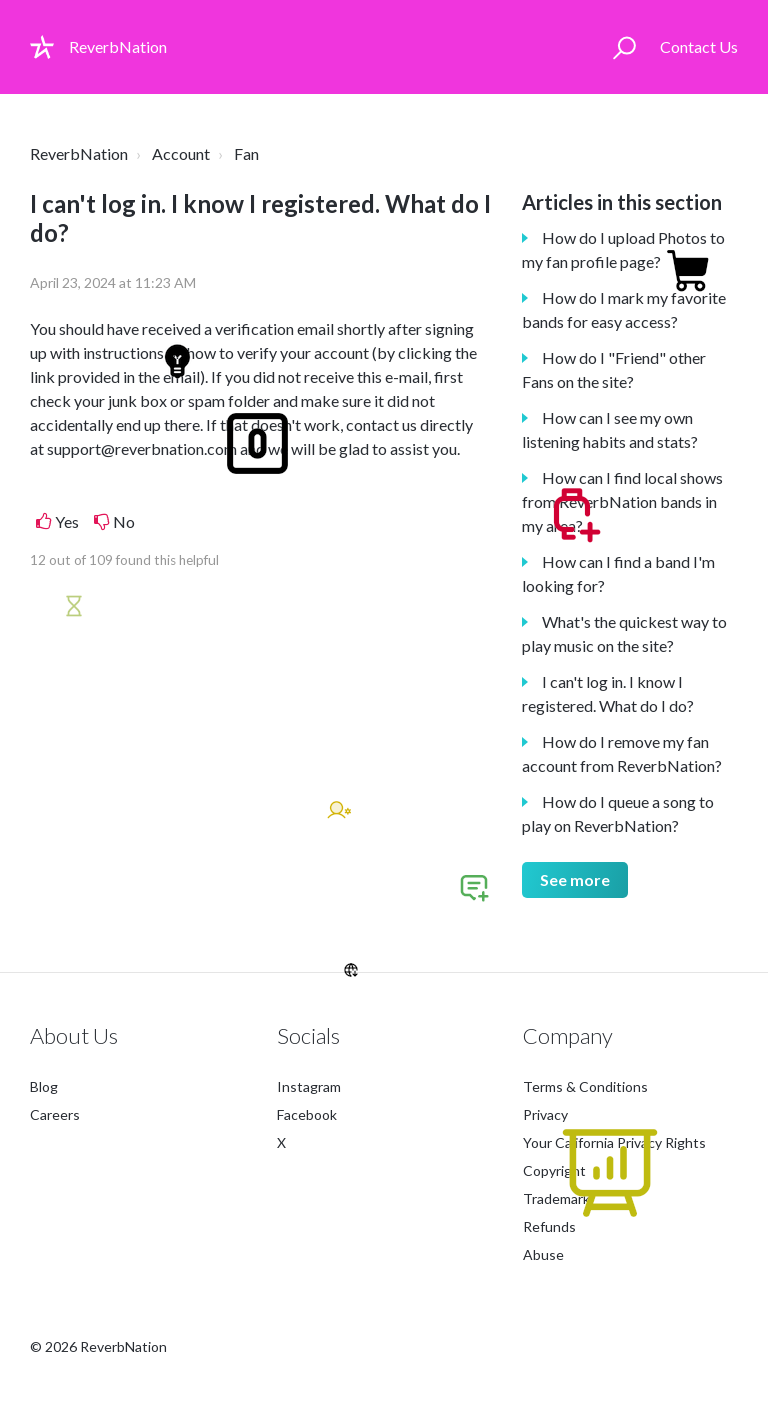 This screenshot has width=768, height=1411. I want to click on view presentation or slideshow, so click(610, 1173).